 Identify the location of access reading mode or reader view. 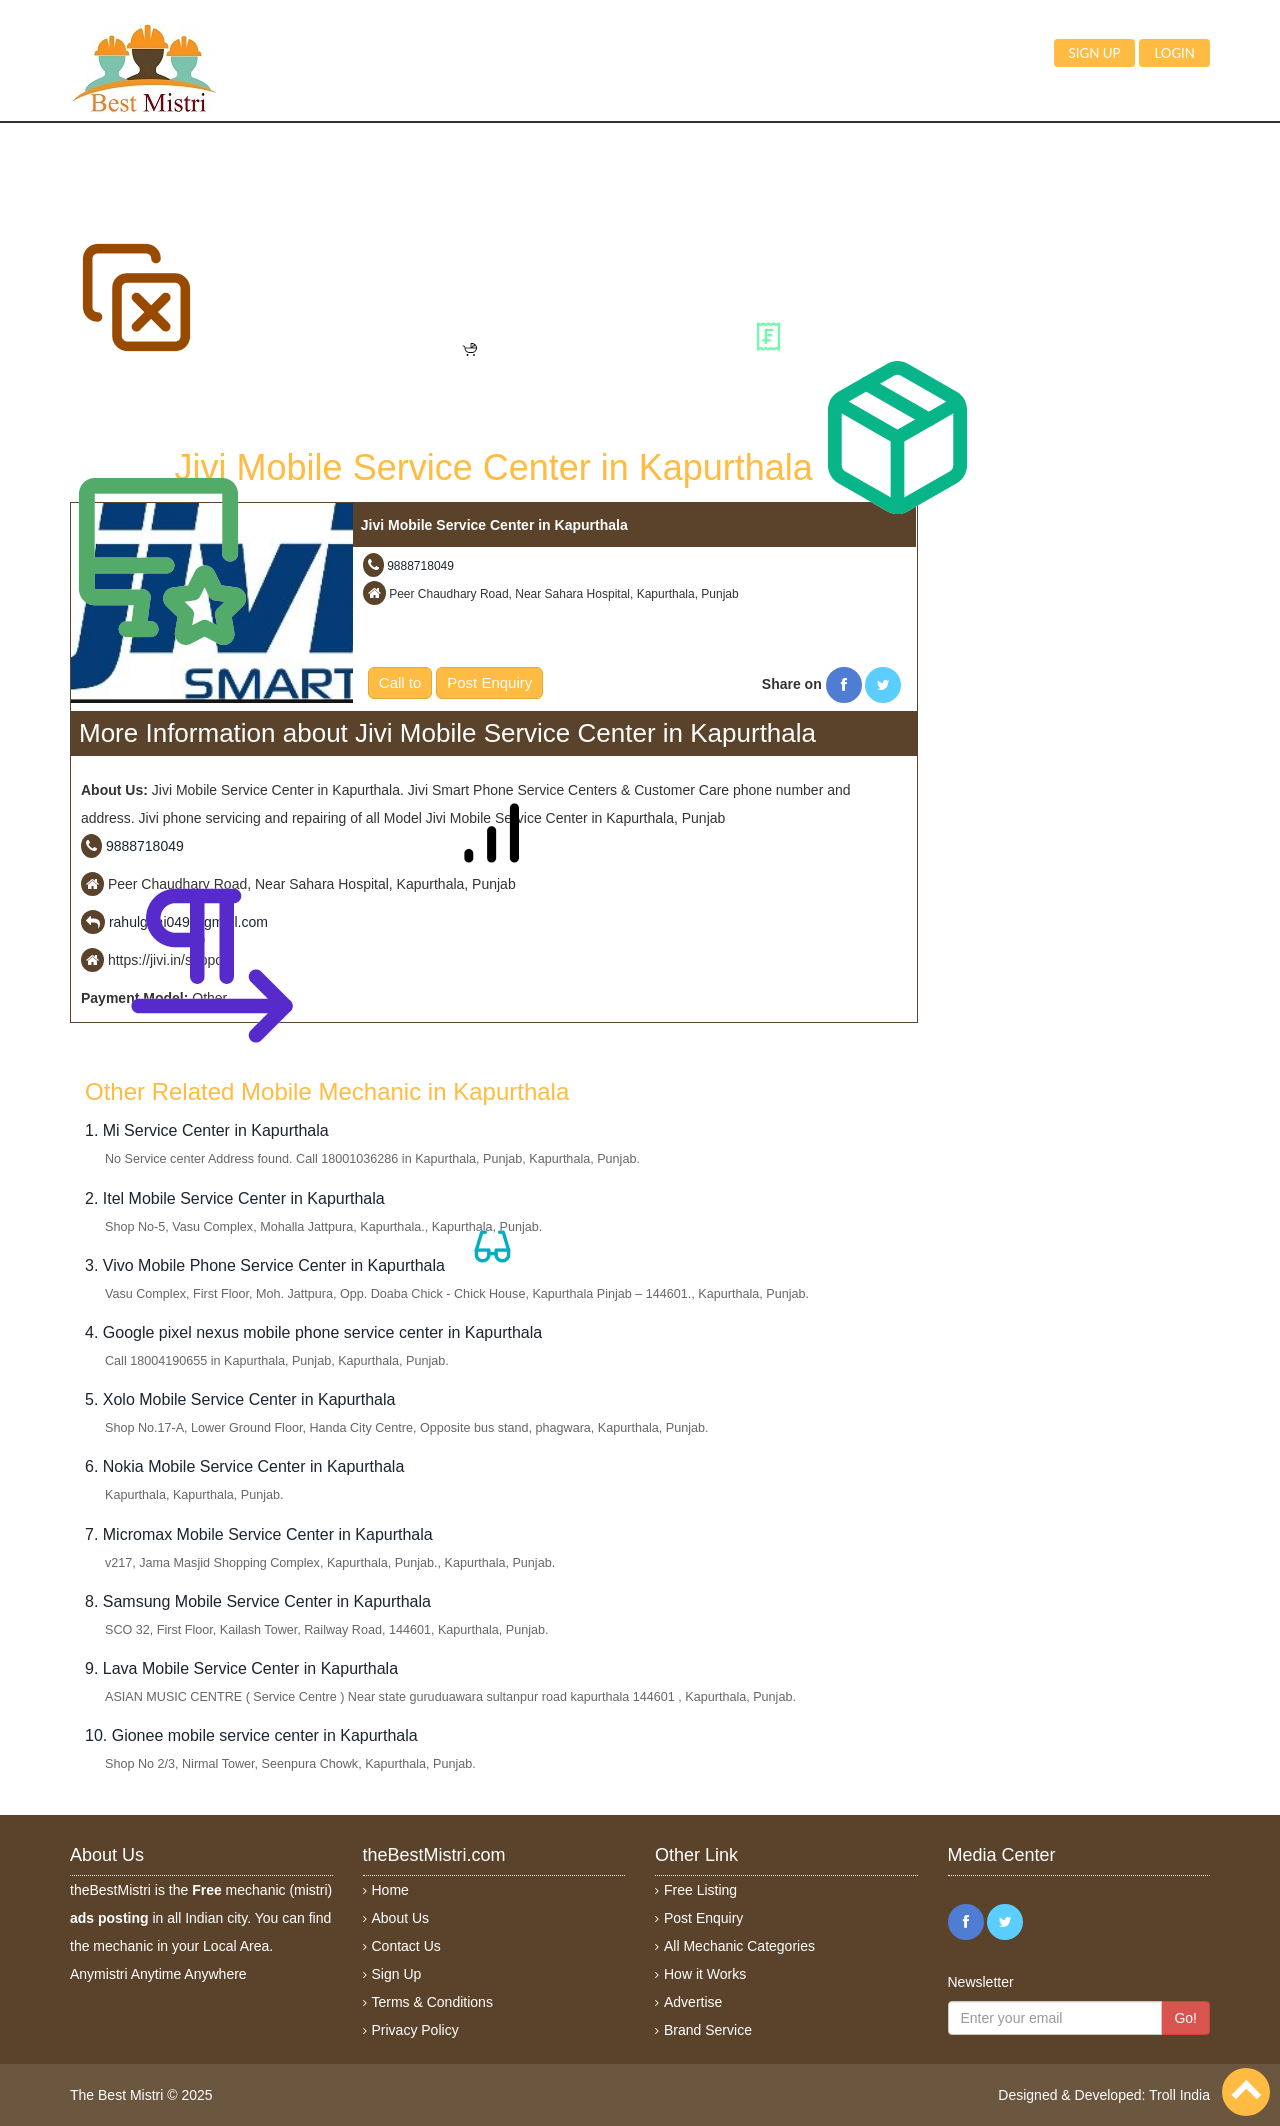
(492, 1246).